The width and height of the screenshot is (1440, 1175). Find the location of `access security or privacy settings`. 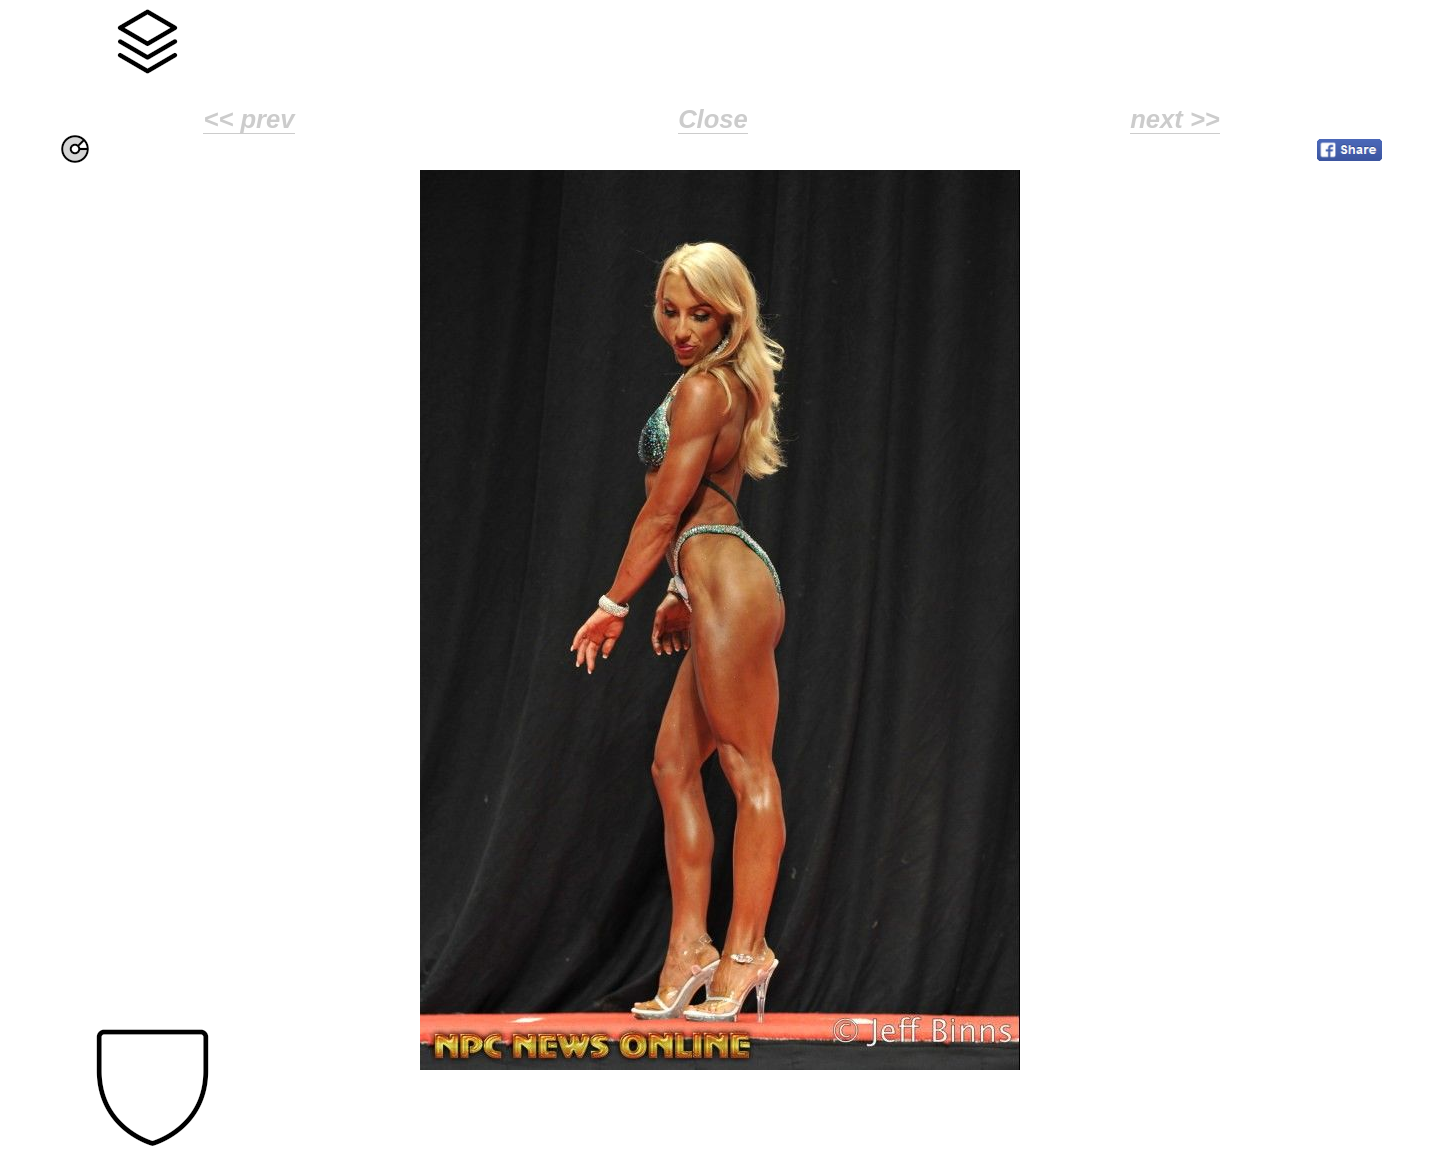

access security or privacy settings is located at coordinates (152, 1080).